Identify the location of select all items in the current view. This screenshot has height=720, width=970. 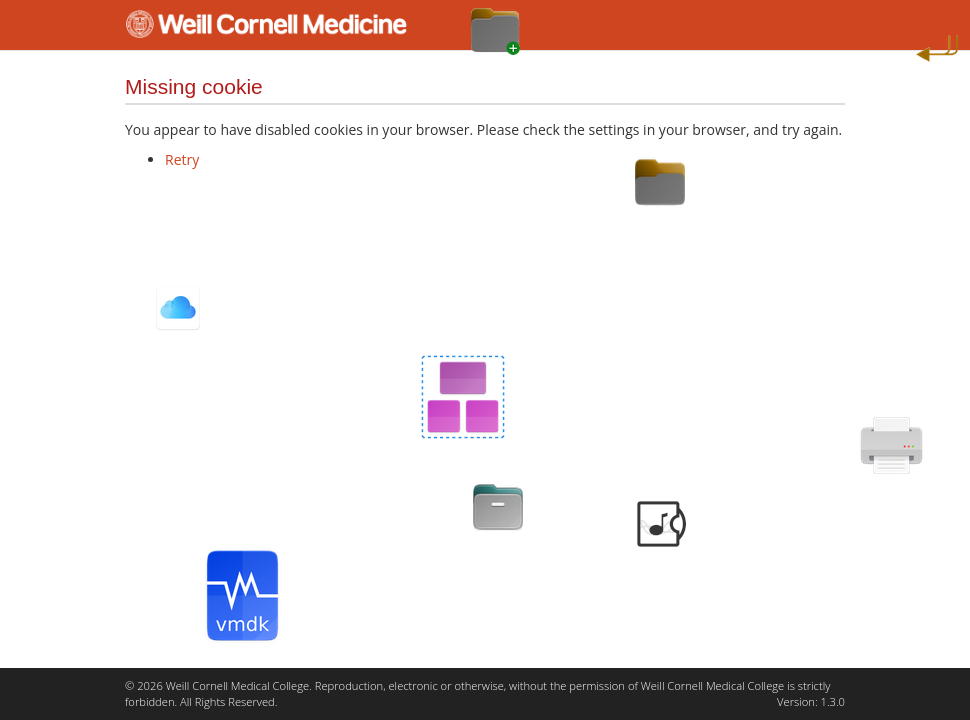
(463, 397).